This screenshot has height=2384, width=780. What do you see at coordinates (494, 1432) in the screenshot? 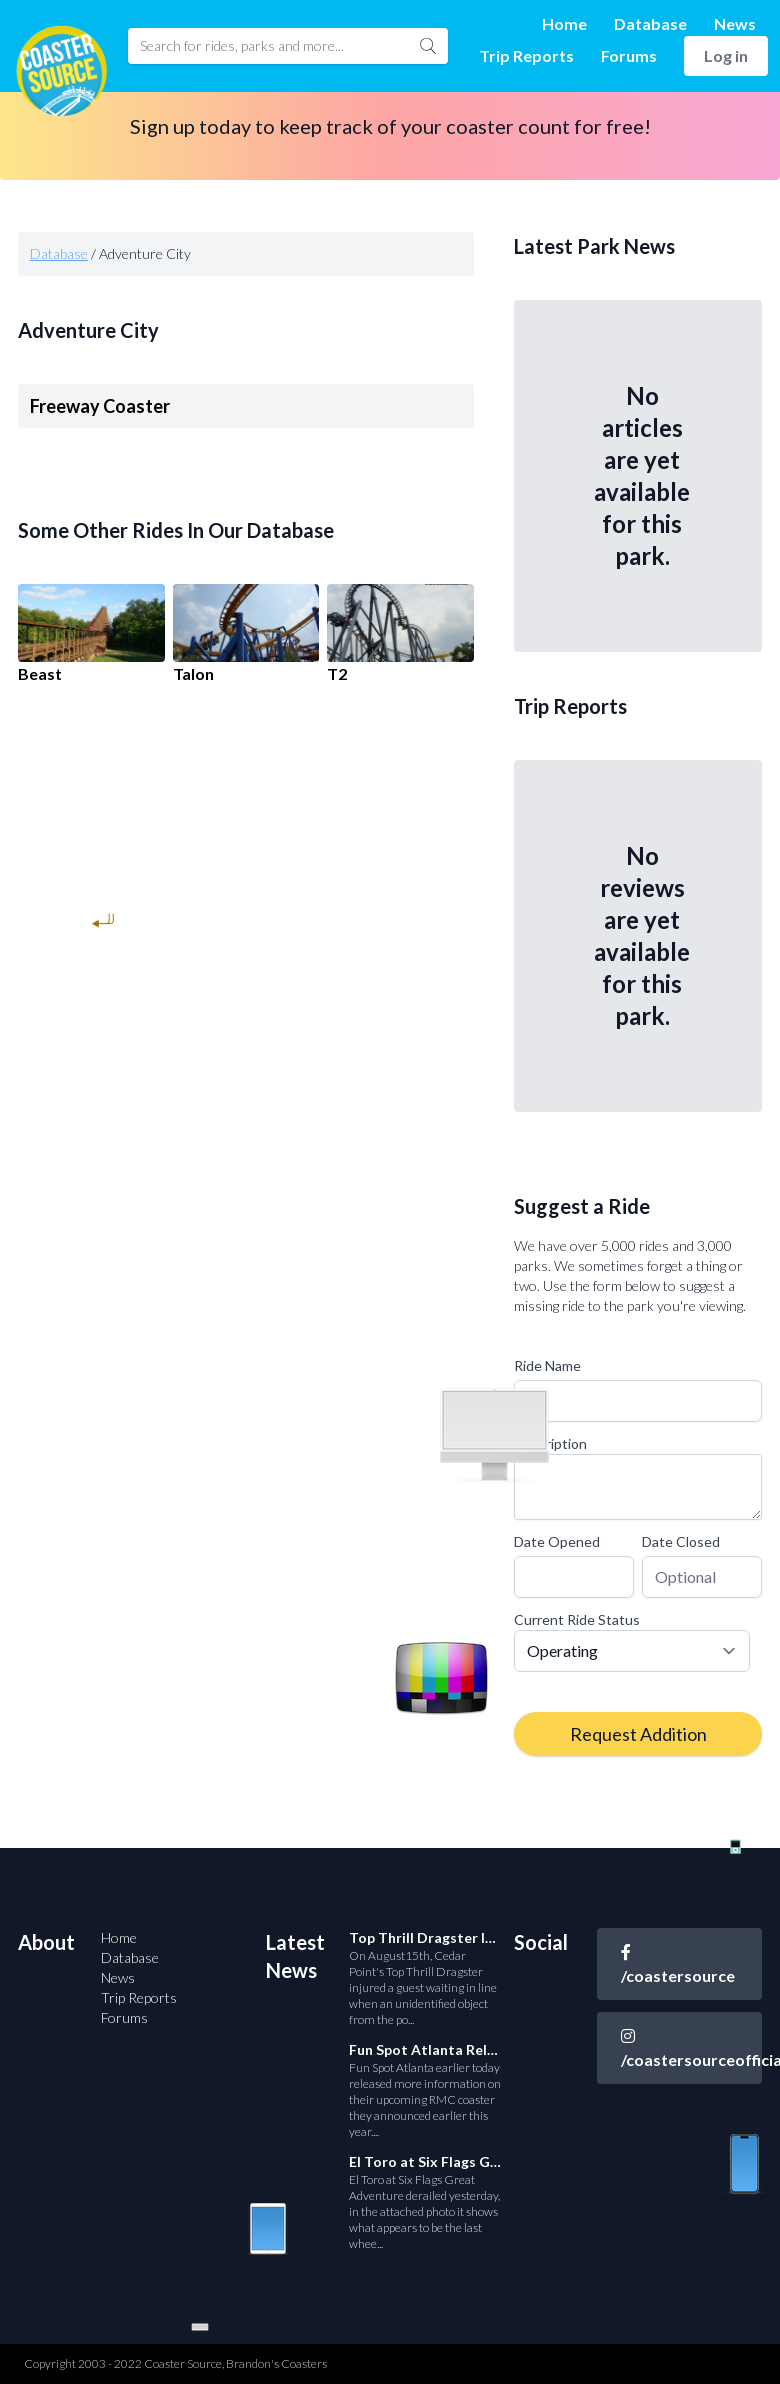
I see `represents this mac in system preferences or network settings` at bounding box center [494, 1432].